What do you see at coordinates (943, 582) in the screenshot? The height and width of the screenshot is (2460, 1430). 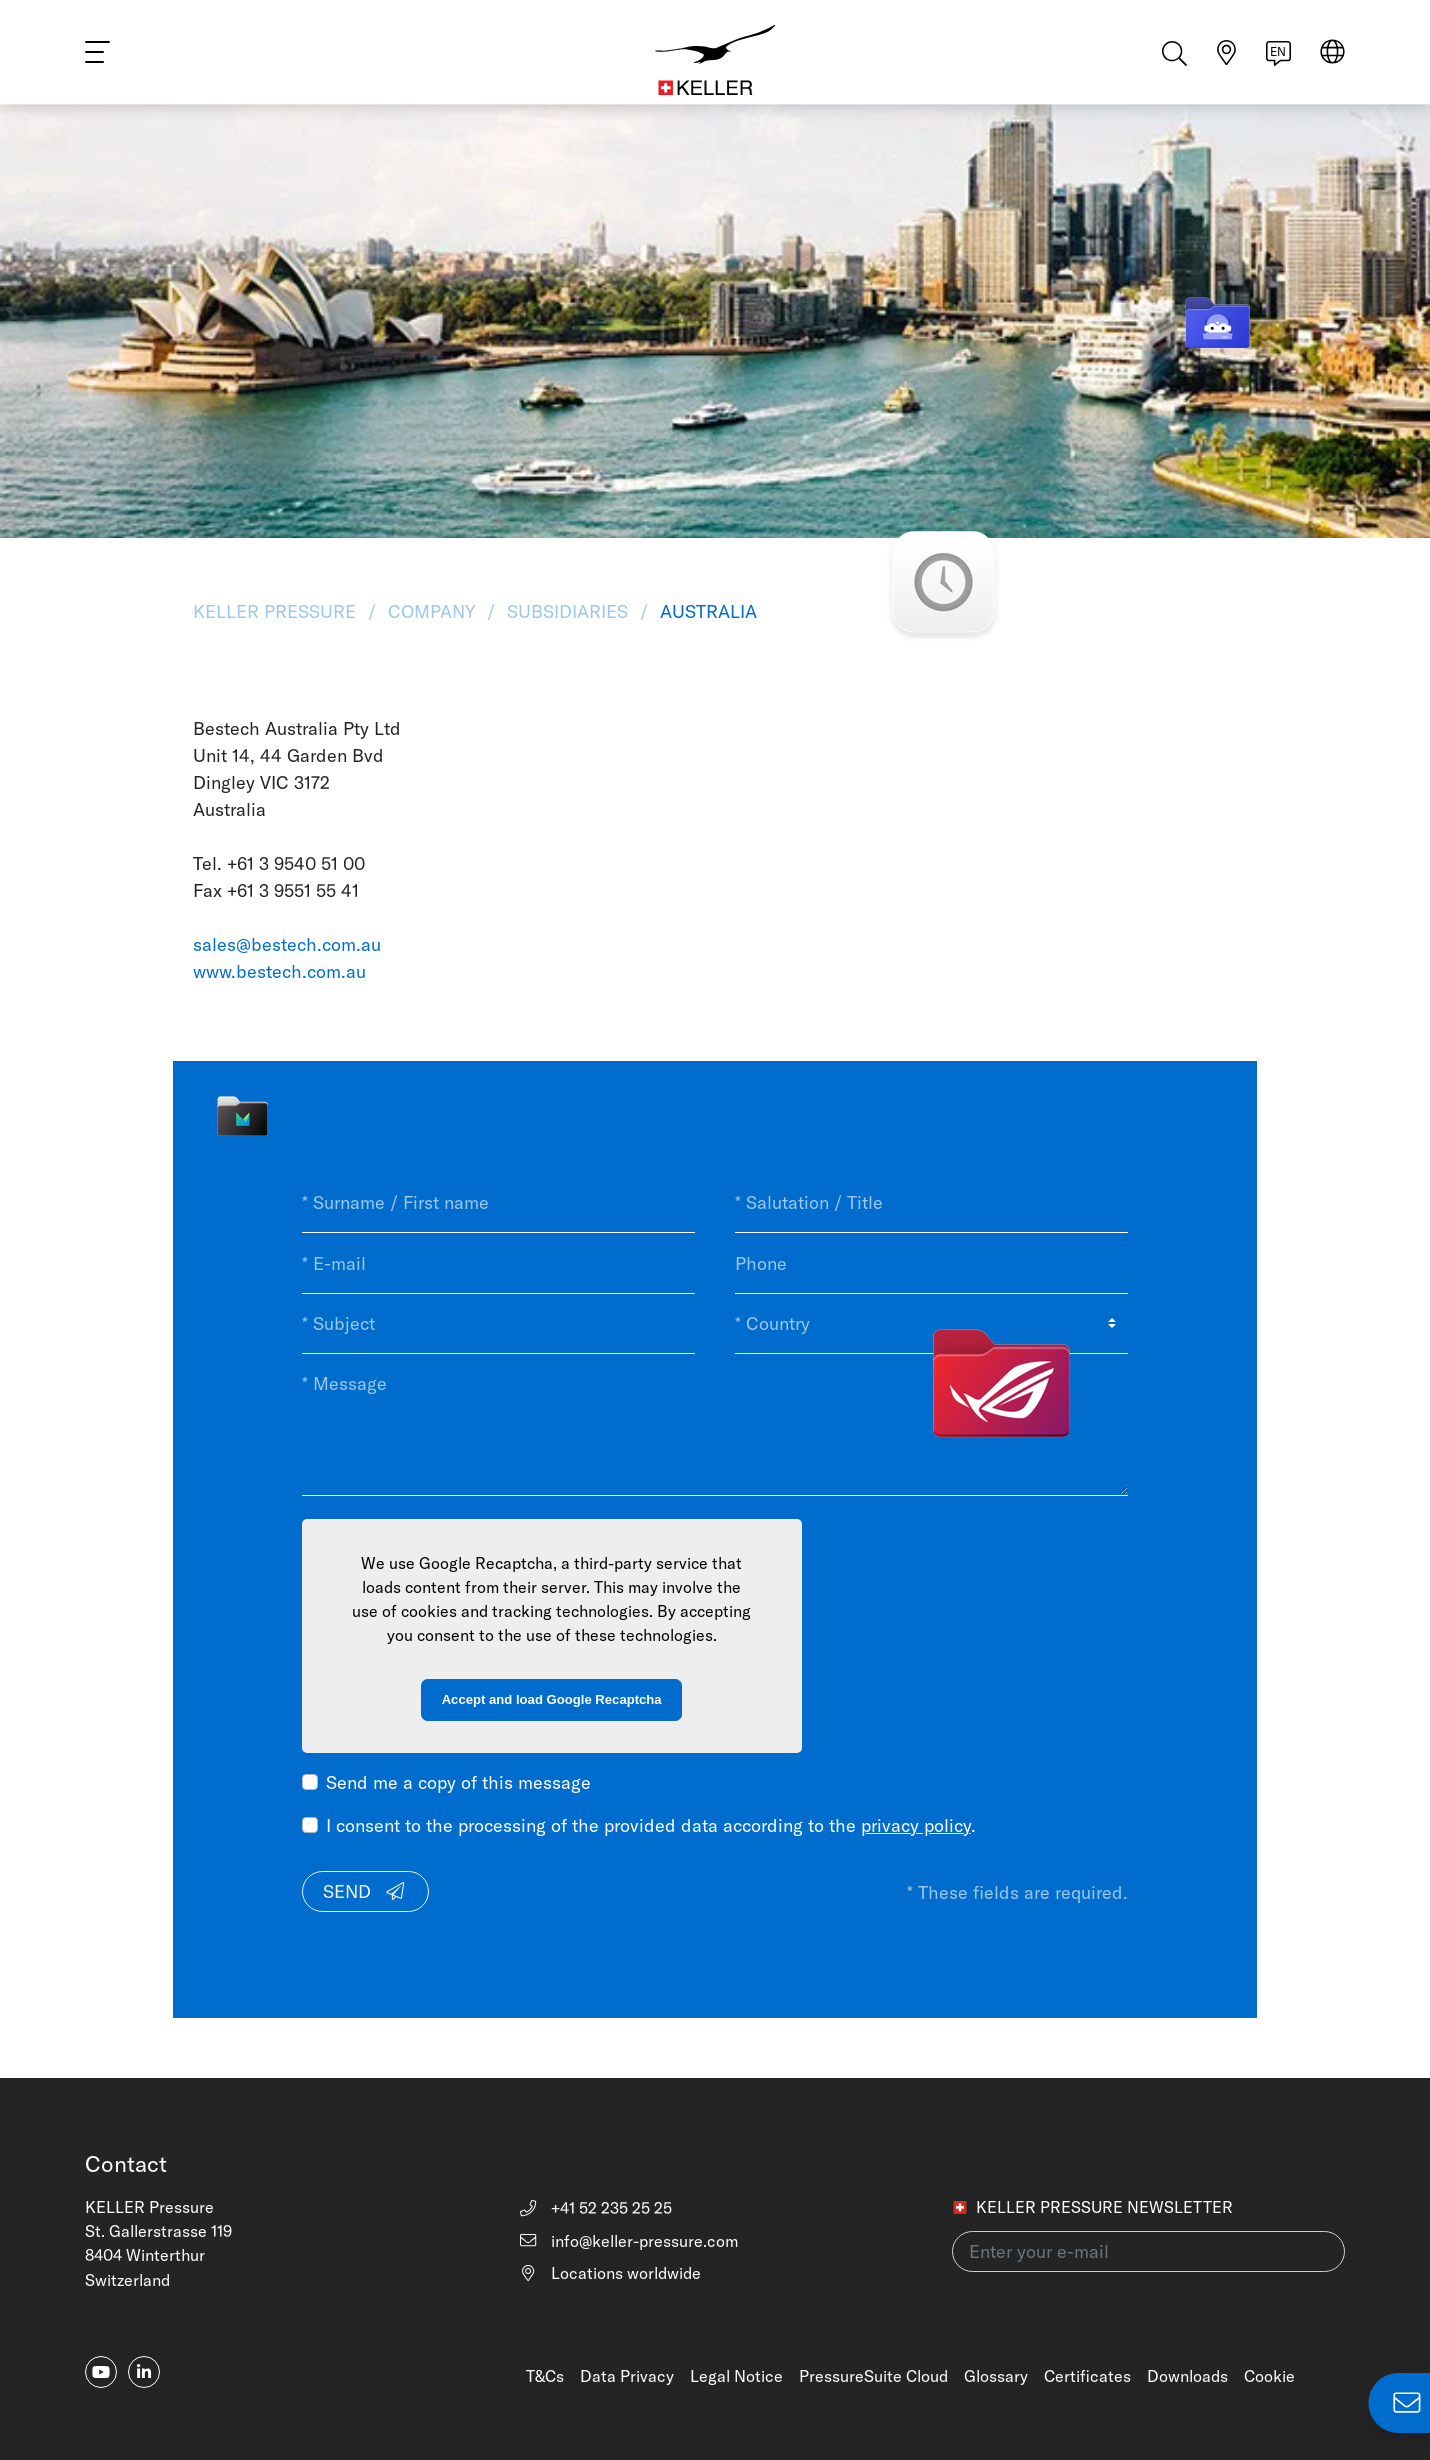 I see `image is loading or processing` at bounding box center [943, 582].